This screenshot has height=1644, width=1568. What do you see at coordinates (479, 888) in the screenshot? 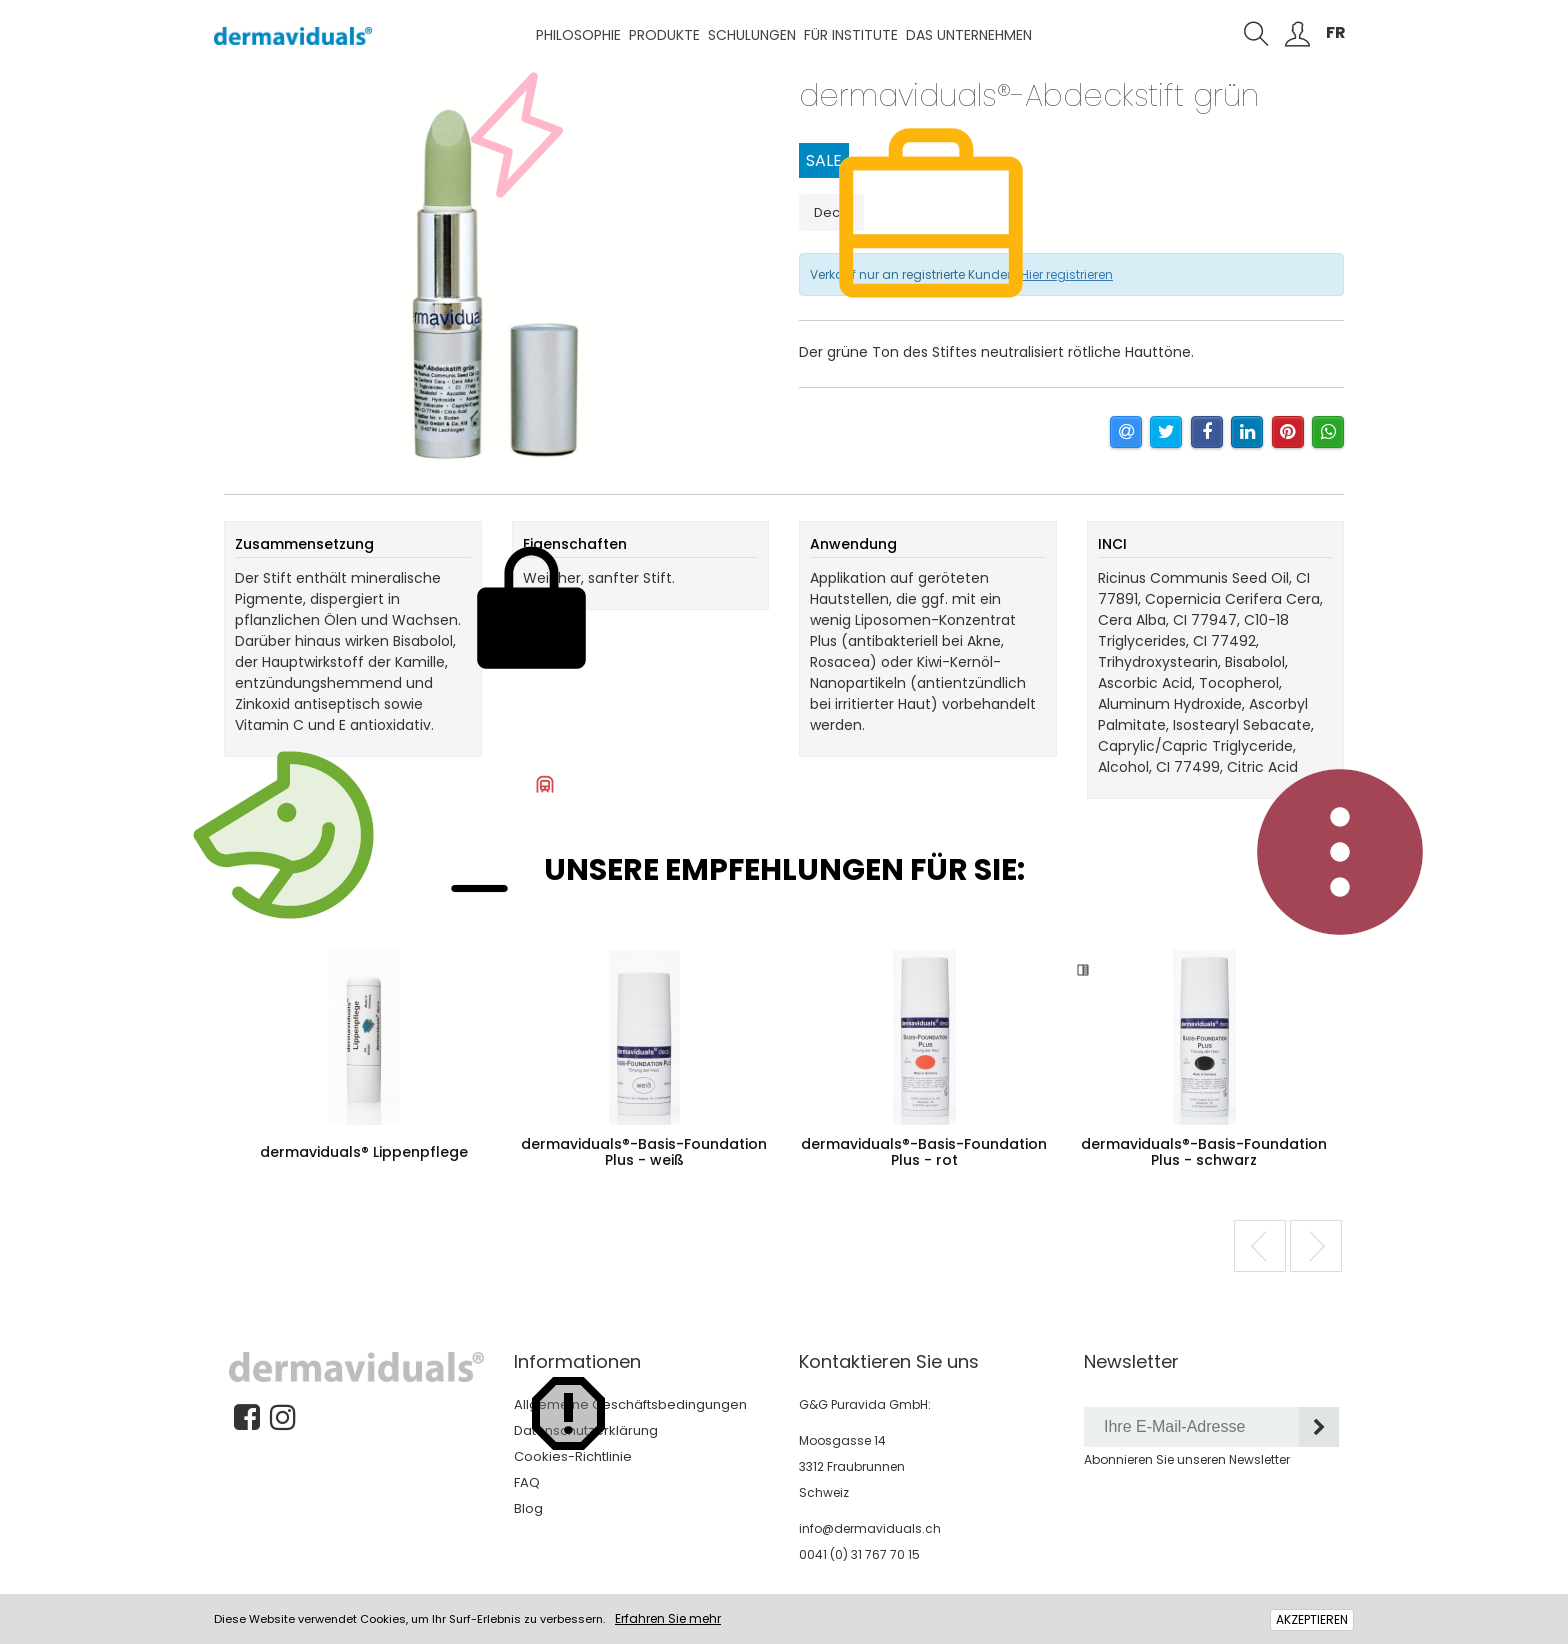
I see `decrease quantity or value` at bounding box center [479, 888].